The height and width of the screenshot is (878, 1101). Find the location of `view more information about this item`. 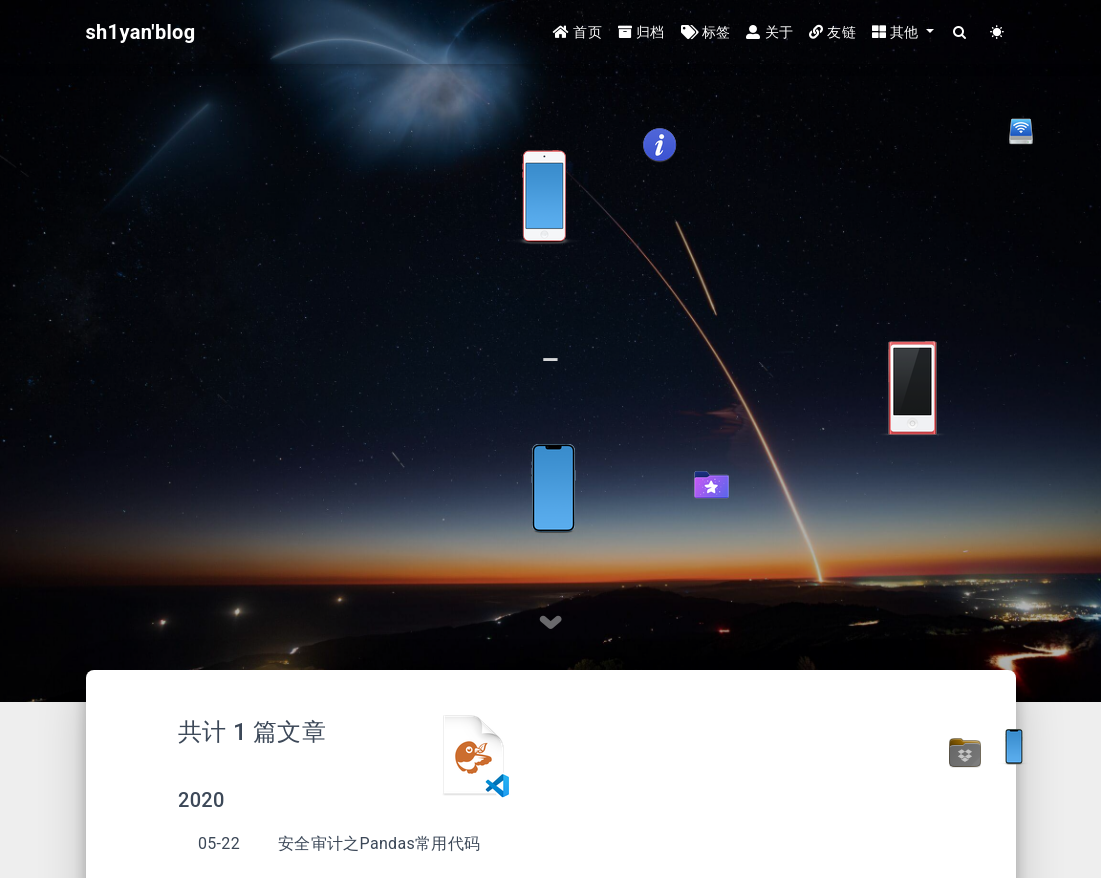

view more information about this item is located at coordinates (659, 144).